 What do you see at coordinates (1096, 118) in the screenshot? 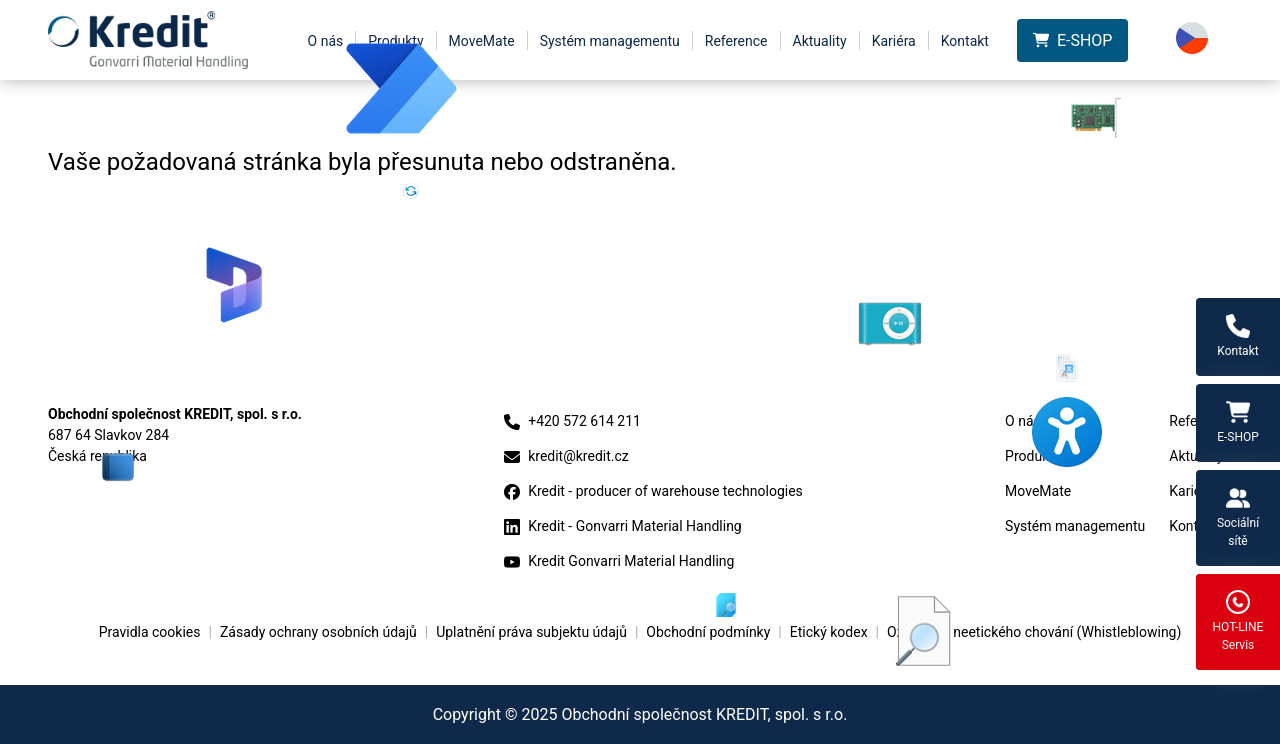
I see `view motherboard or hardware information` at bounding box center [1096, 118].